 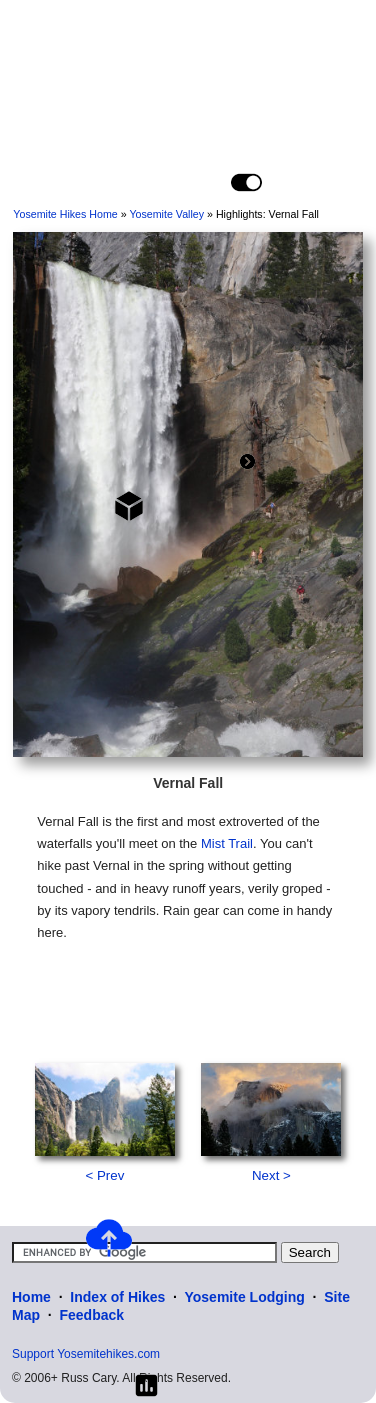 What do you see at coordinates (109, 1238) in the screenshot?
I see `upload a file to the cloud` at bounding box center [109, 1238].